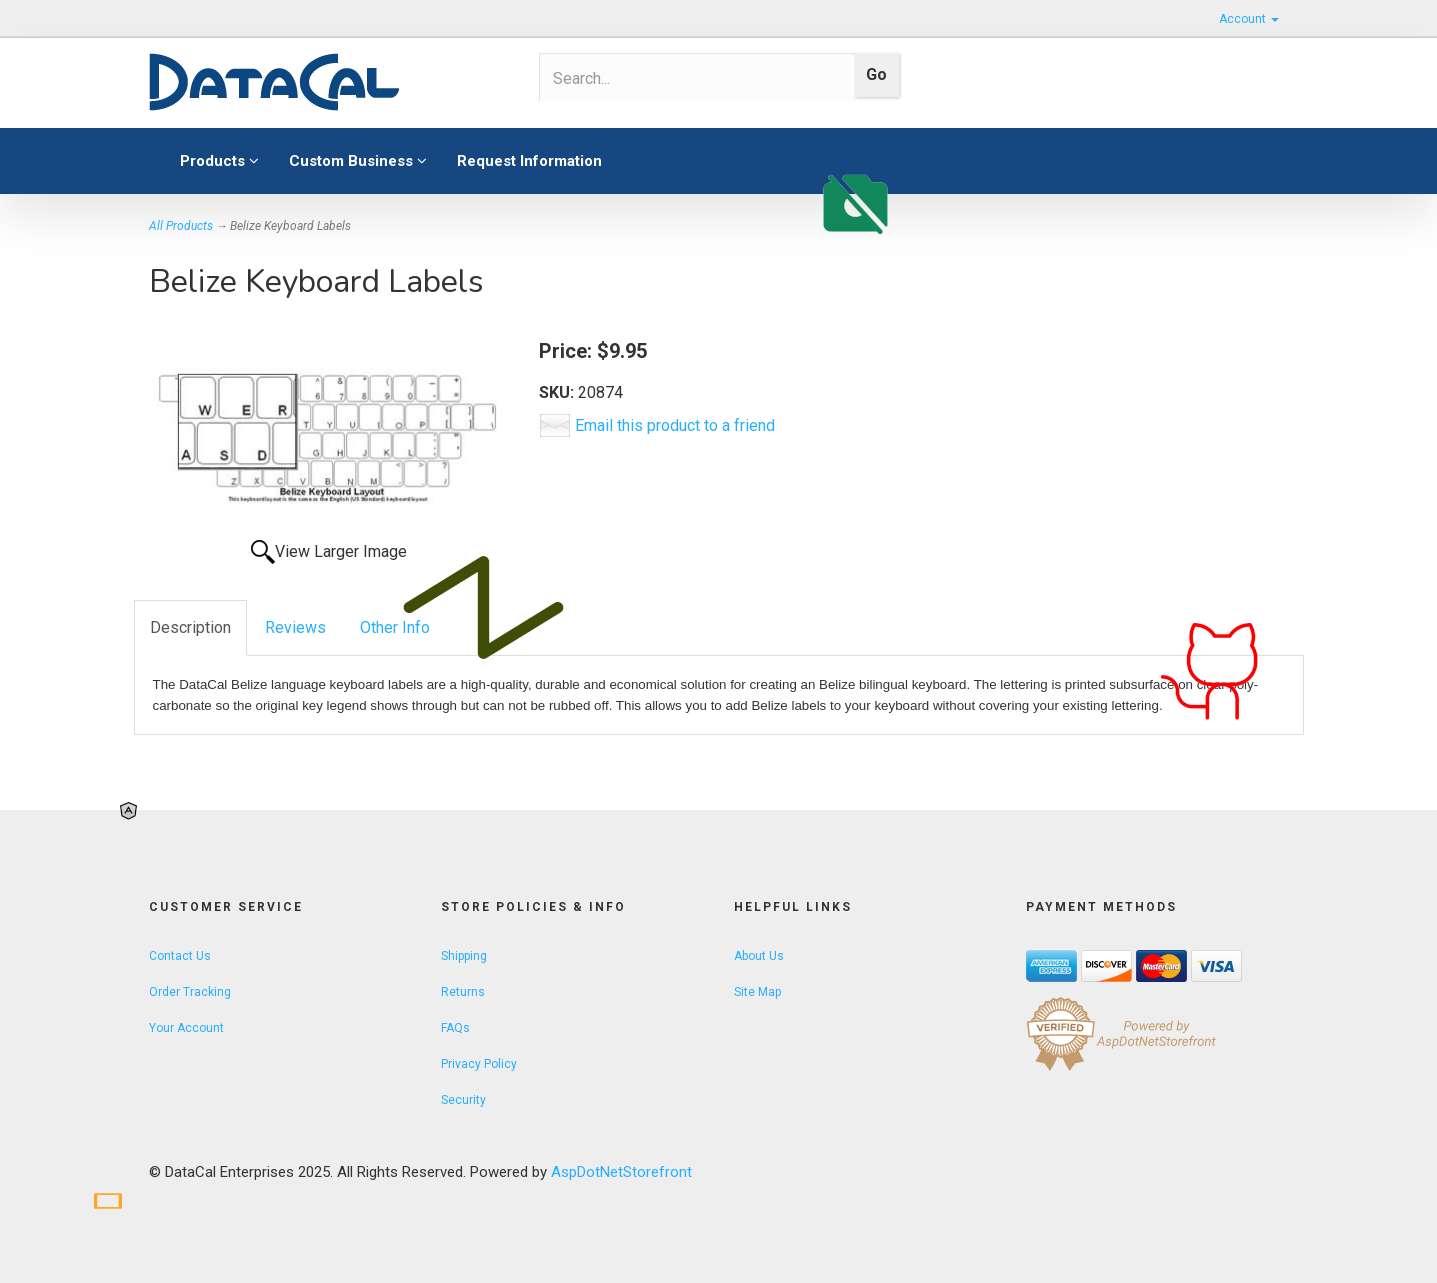  I want to click on rotate device to landscape mode, so click(108, 1201).